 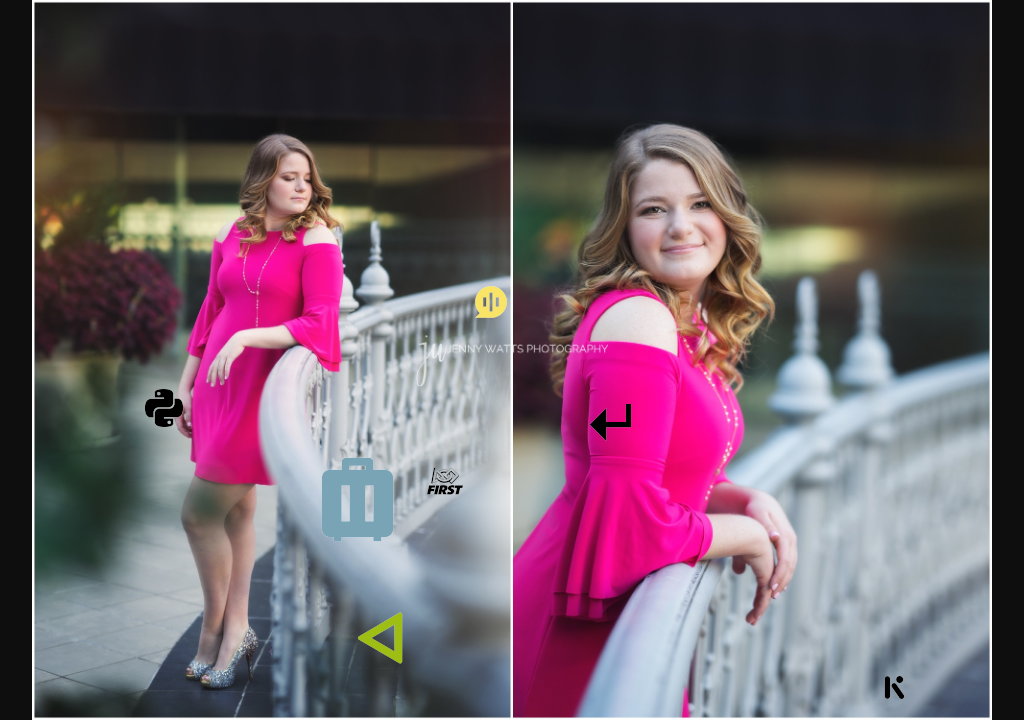 I want to click on access travel or trip planning features, so click(x=357, y=497).